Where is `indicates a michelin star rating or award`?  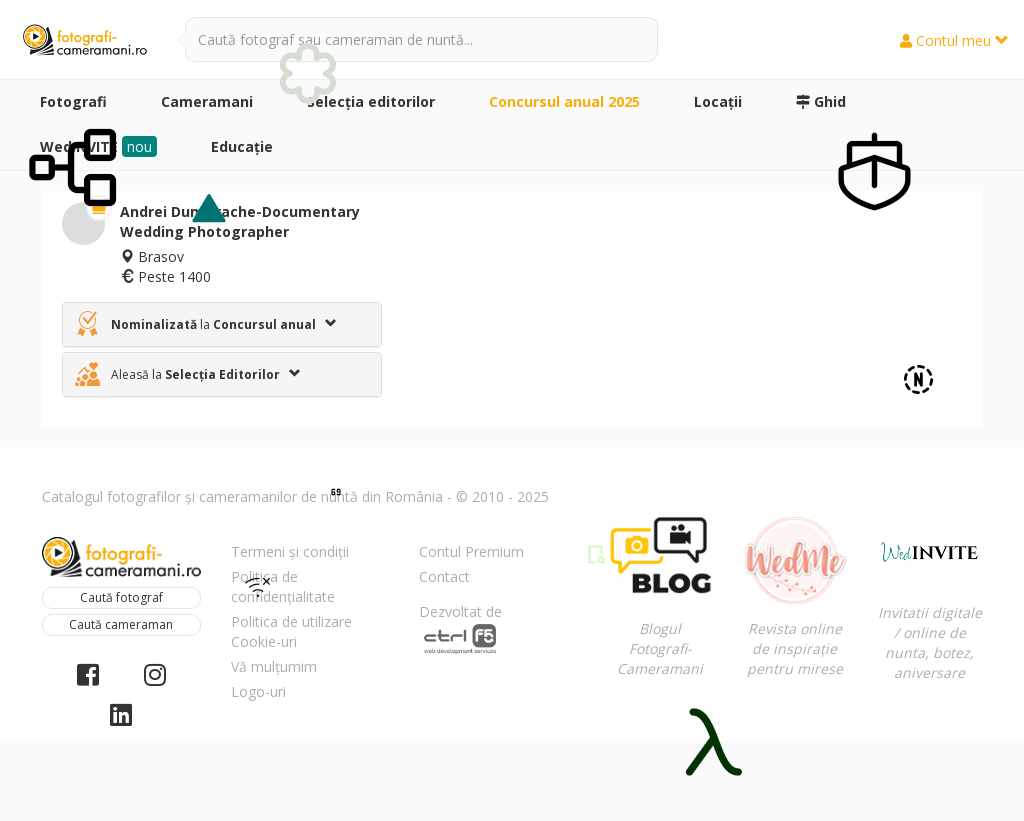
indicates a michelin star rating or award is located at coordinates (308, 73).